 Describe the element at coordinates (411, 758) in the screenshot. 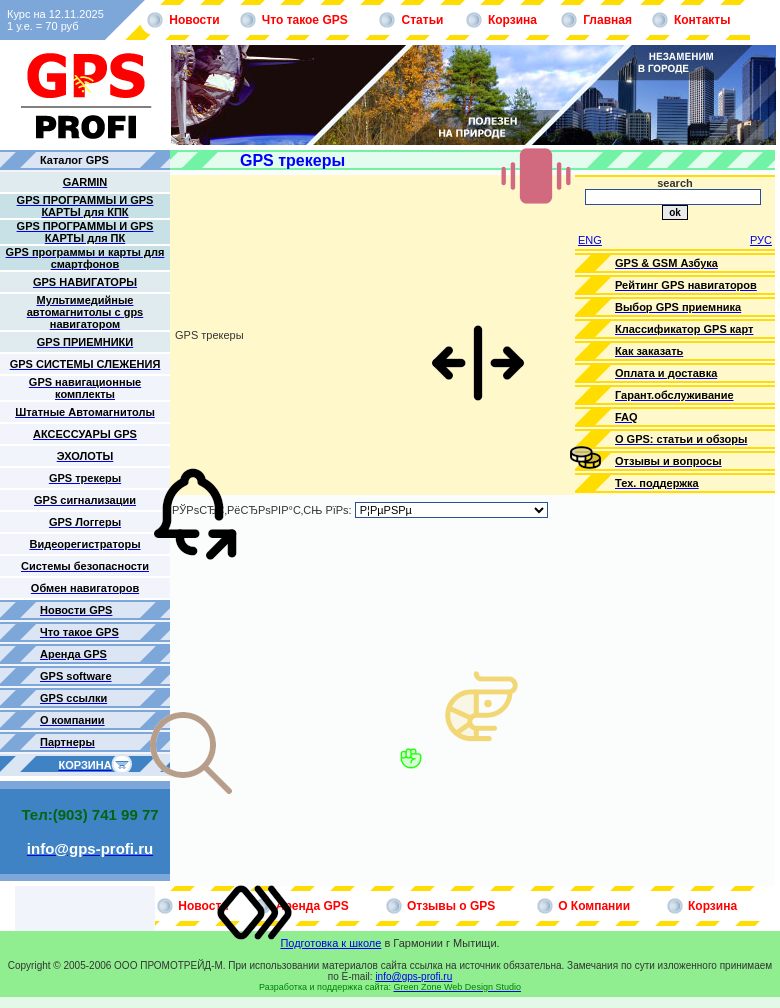

I see `indicates solidarity or support action` at that location.